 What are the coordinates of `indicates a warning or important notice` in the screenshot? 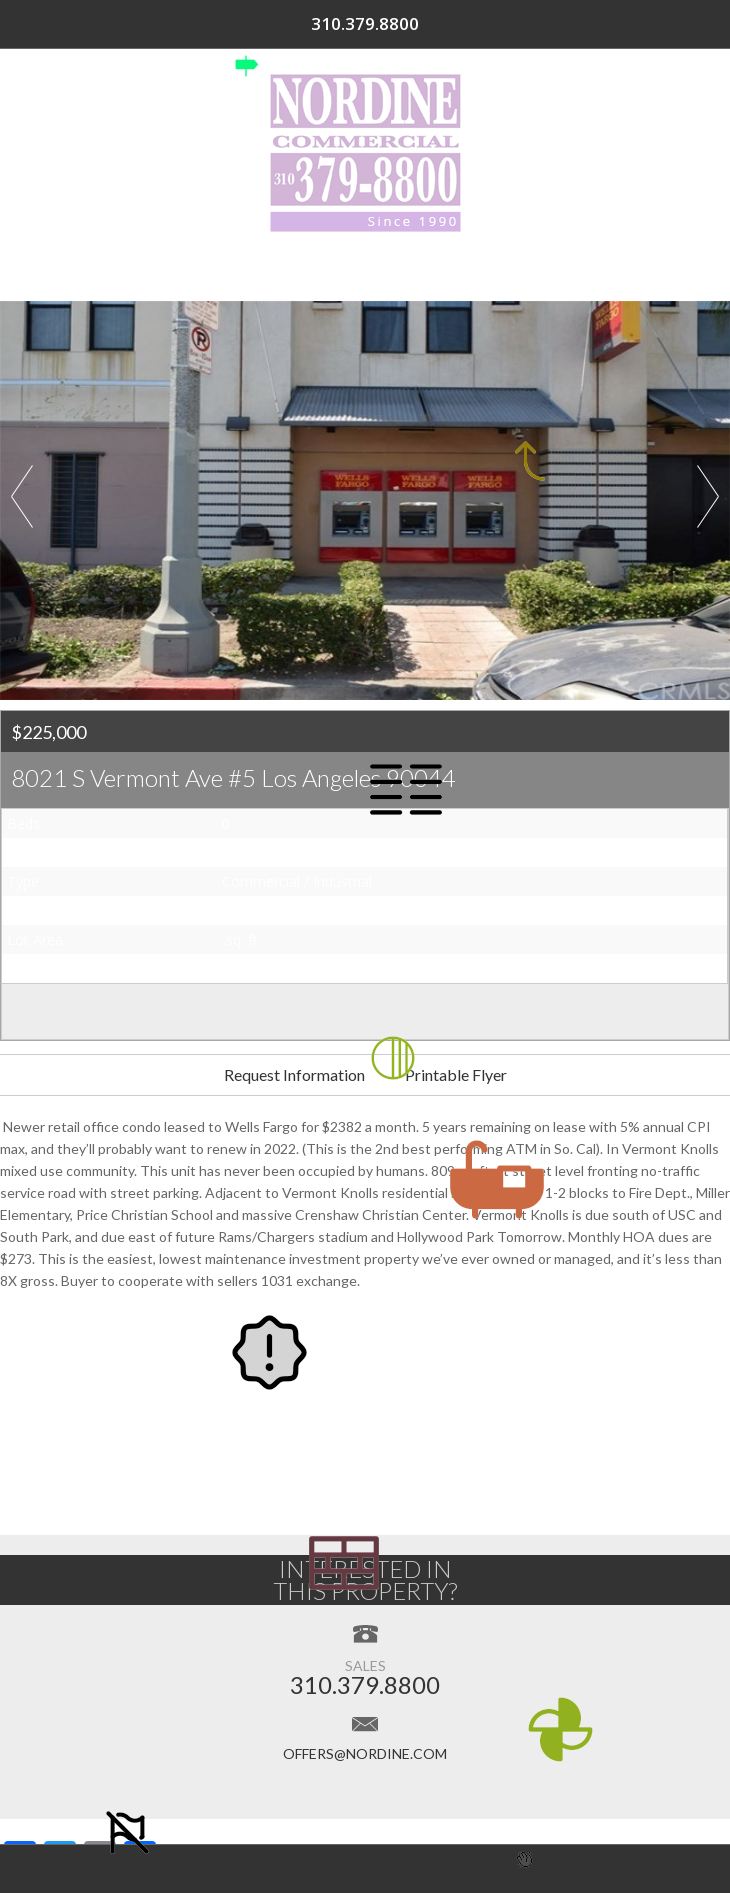 It's located at (269, 1352).